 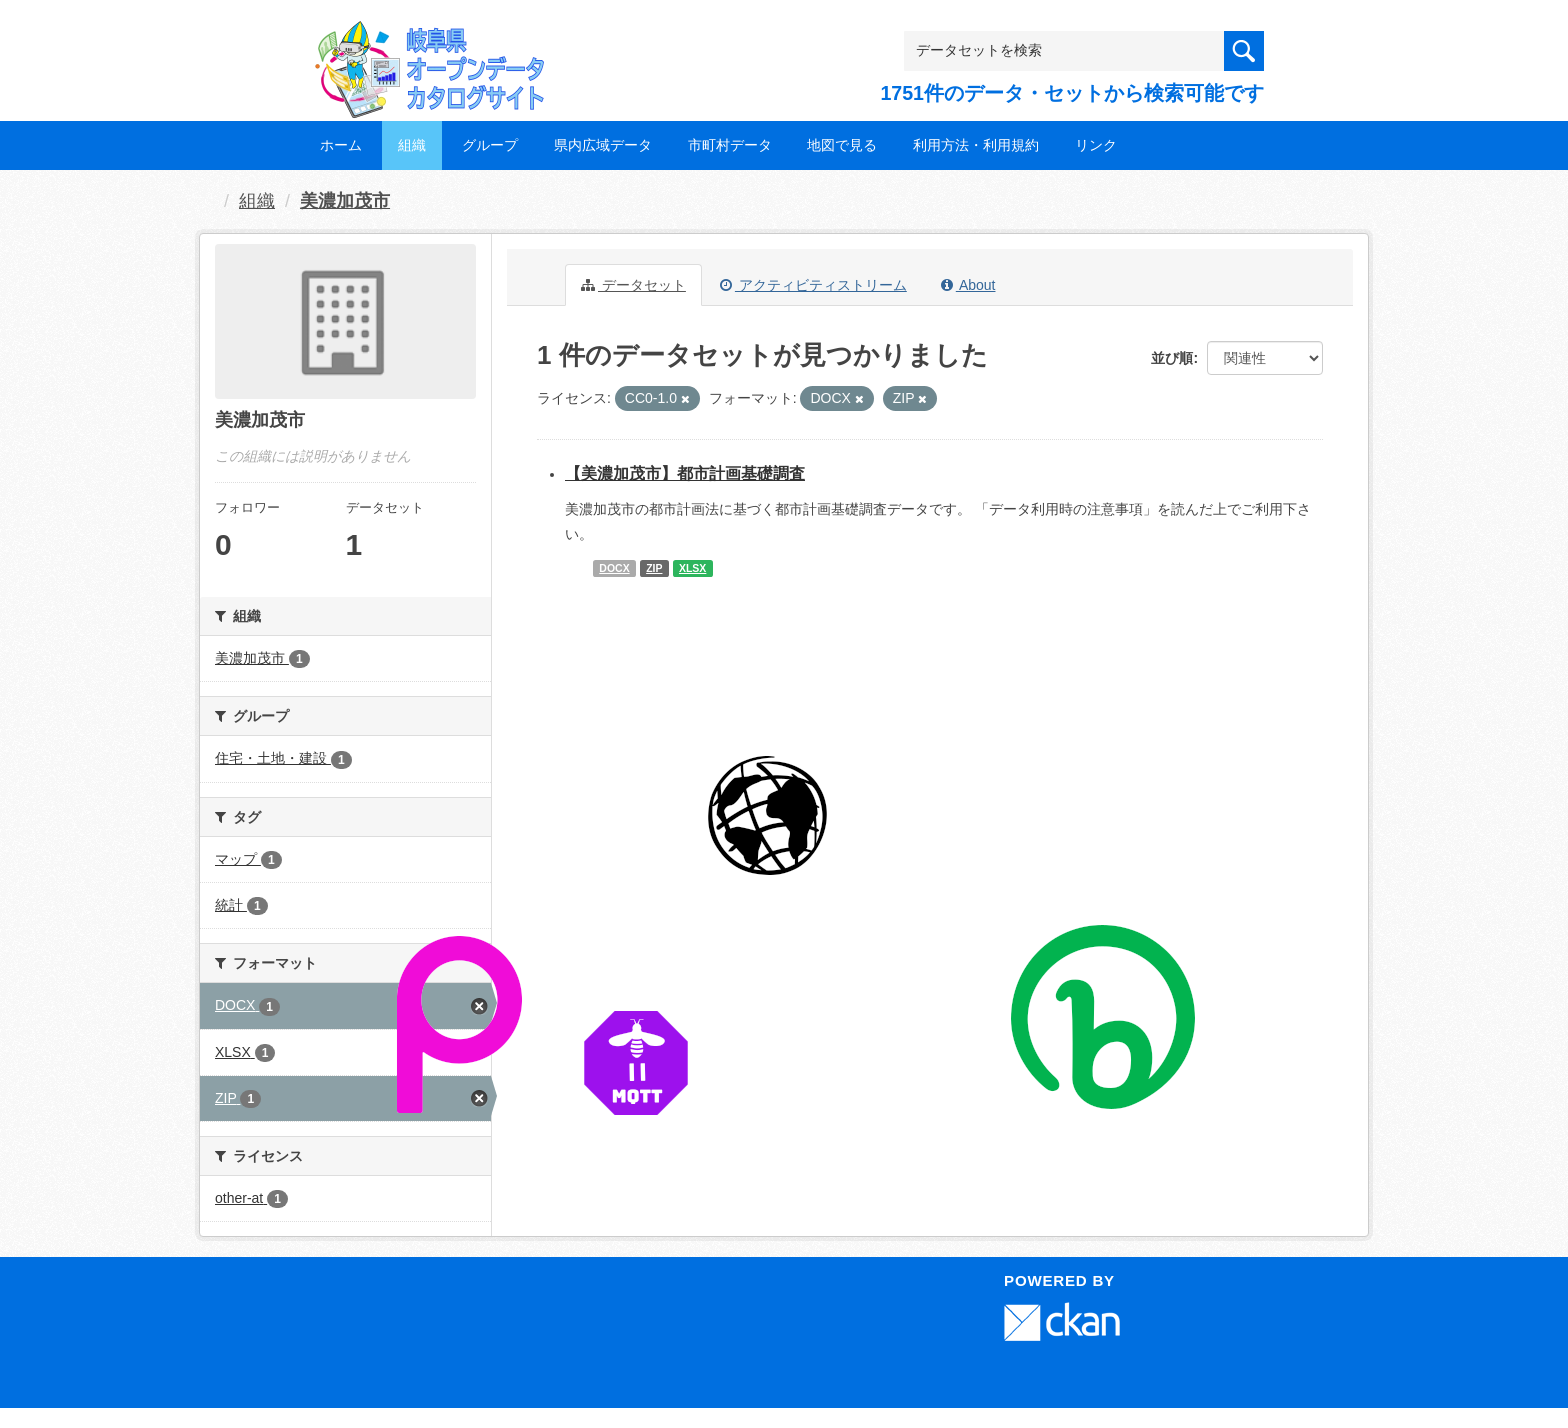 I want to click on open bitly link shortening service, so click(x=1103, y=1017).